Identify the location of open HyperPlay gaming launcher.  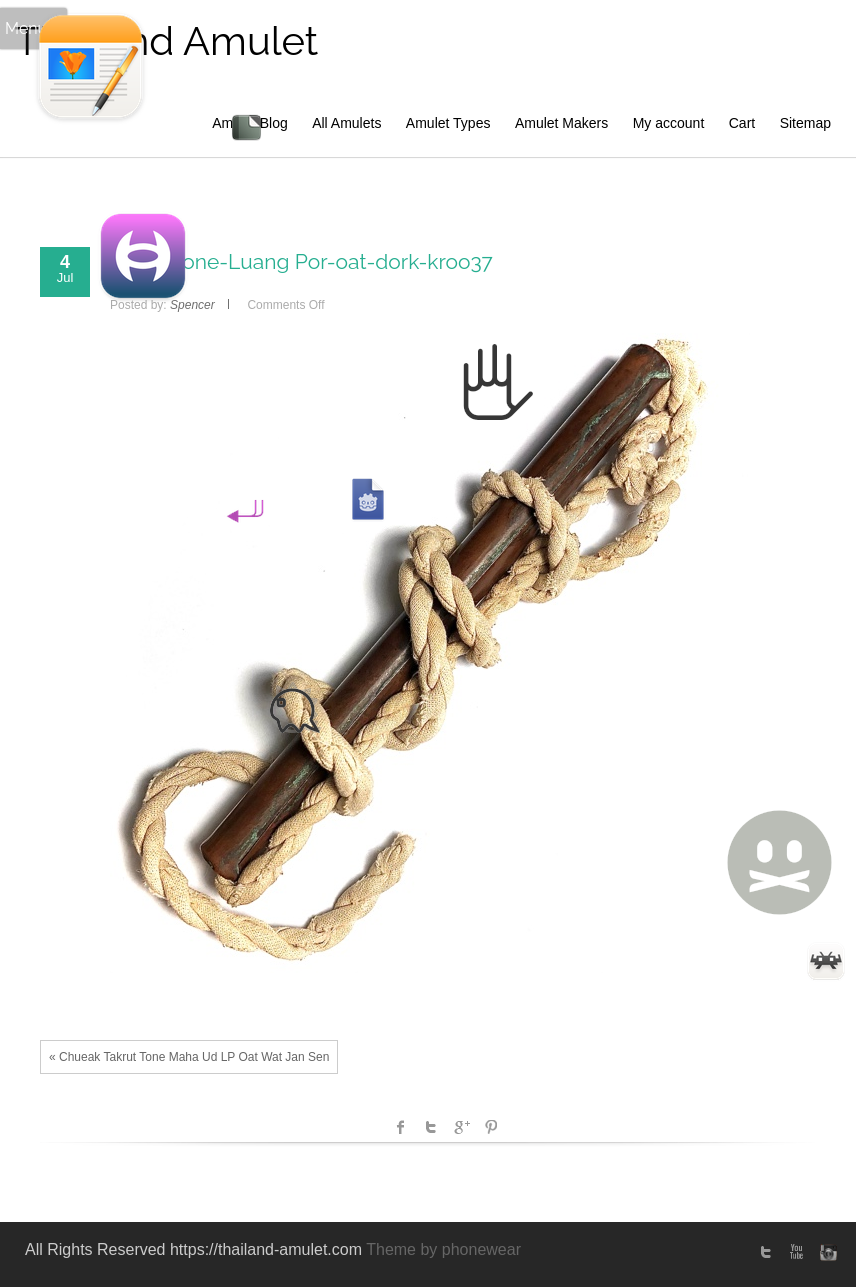
(143, 256).